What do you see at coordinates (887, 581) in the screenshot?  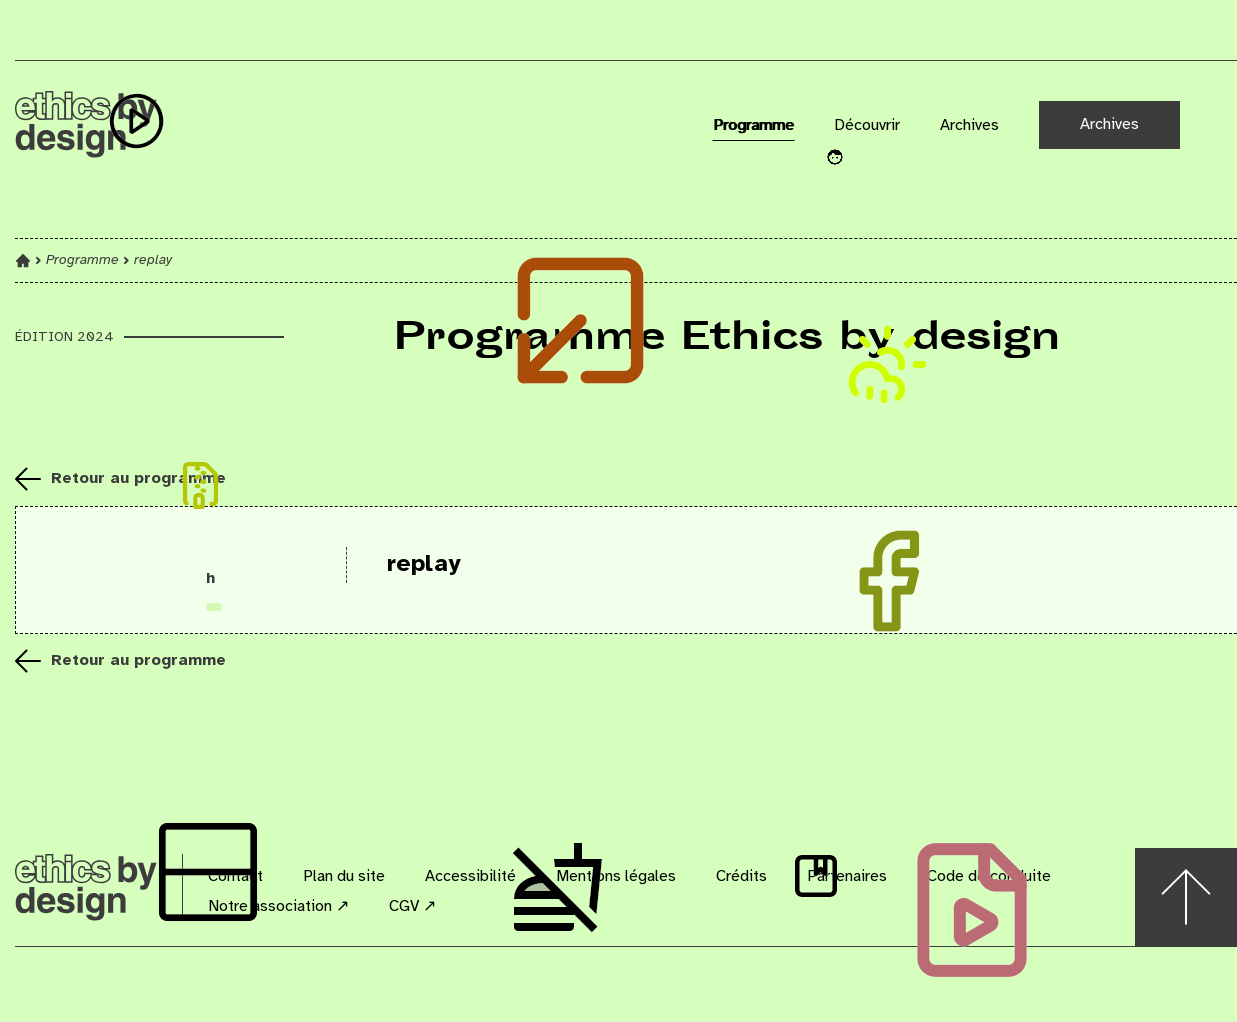 I see `open Facebook app` at bounding box center [887, 581].